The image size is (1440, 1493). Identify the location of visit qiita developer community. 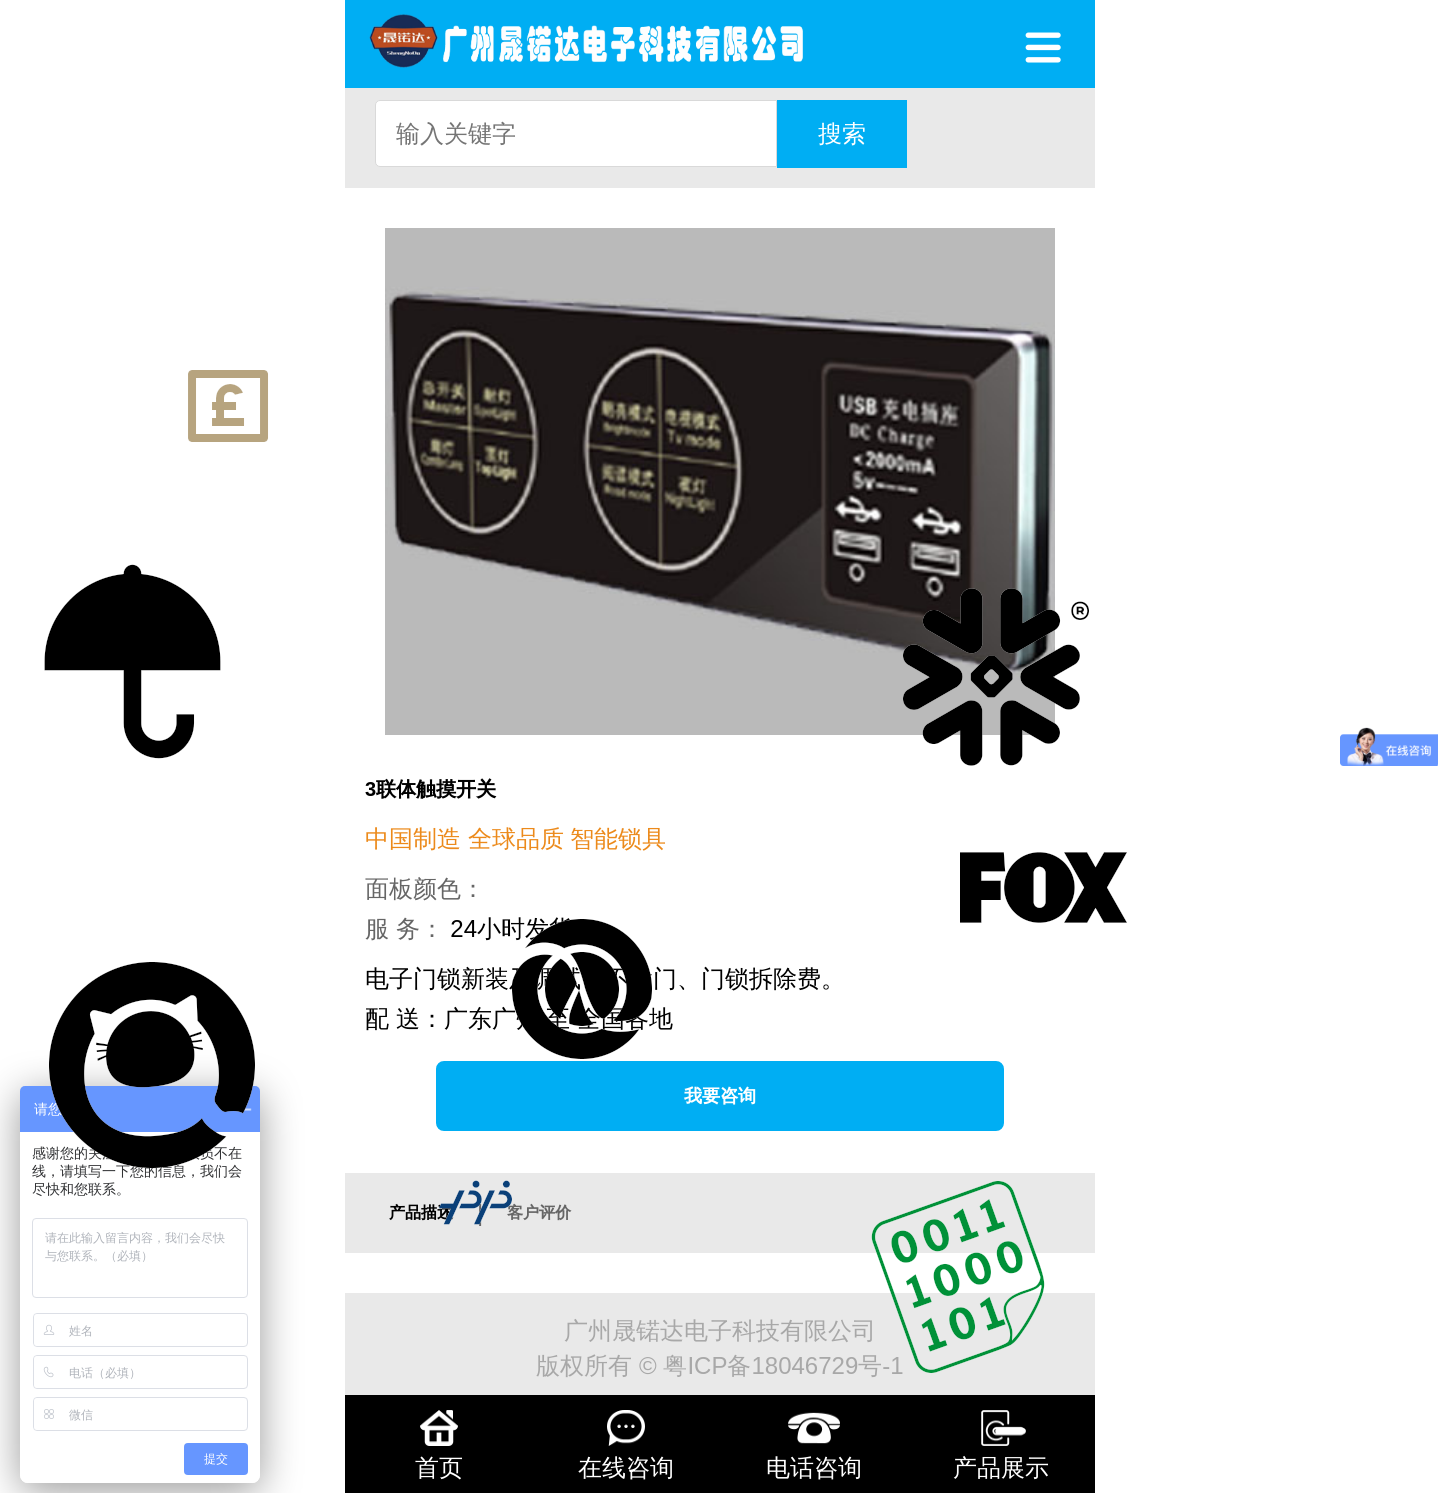
(152, 1065).